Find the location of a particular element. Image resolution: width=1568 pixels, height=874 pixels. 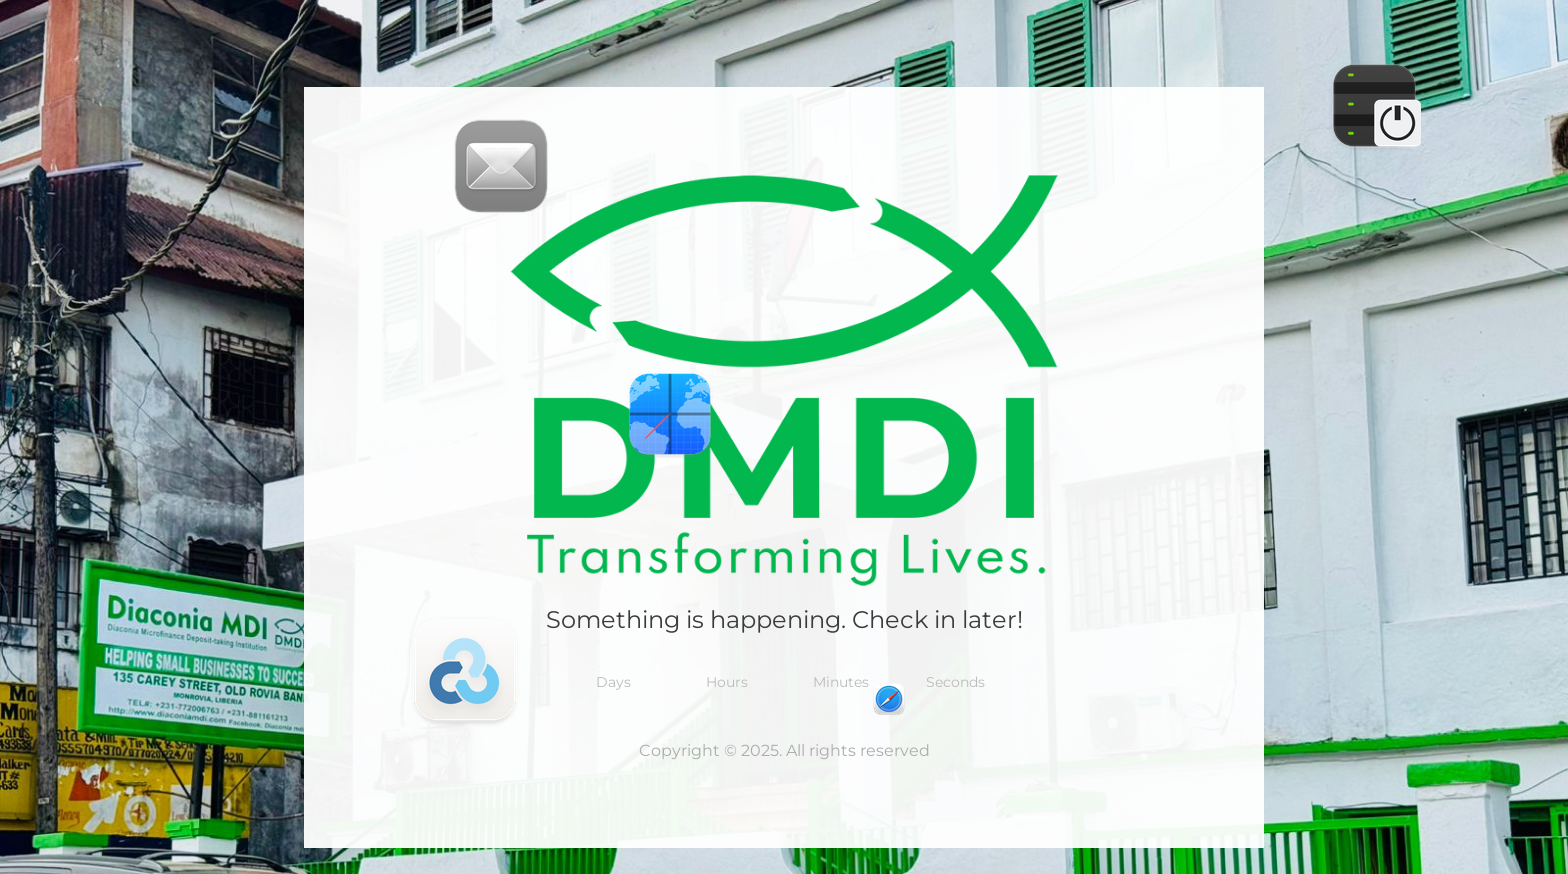

configure network boot server settings is located at coordinates (1375, 107).